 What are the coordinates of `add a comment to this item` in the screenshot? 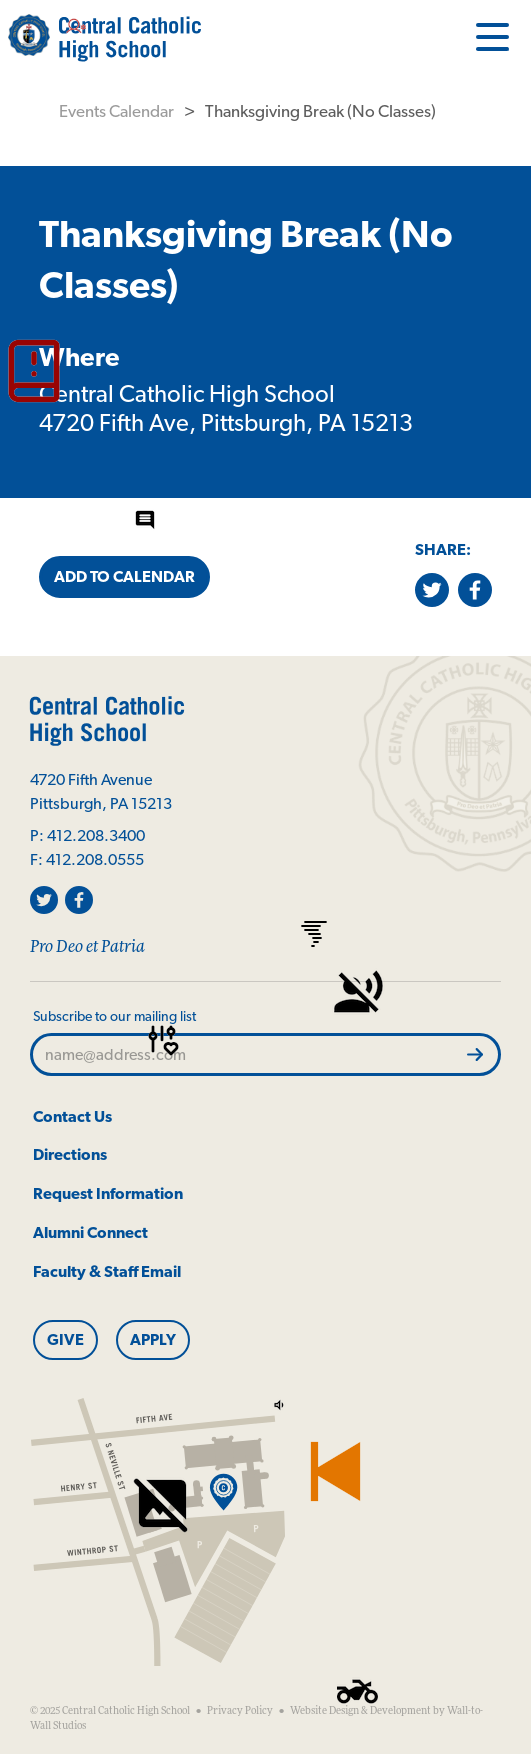 It's located at (145, 520).